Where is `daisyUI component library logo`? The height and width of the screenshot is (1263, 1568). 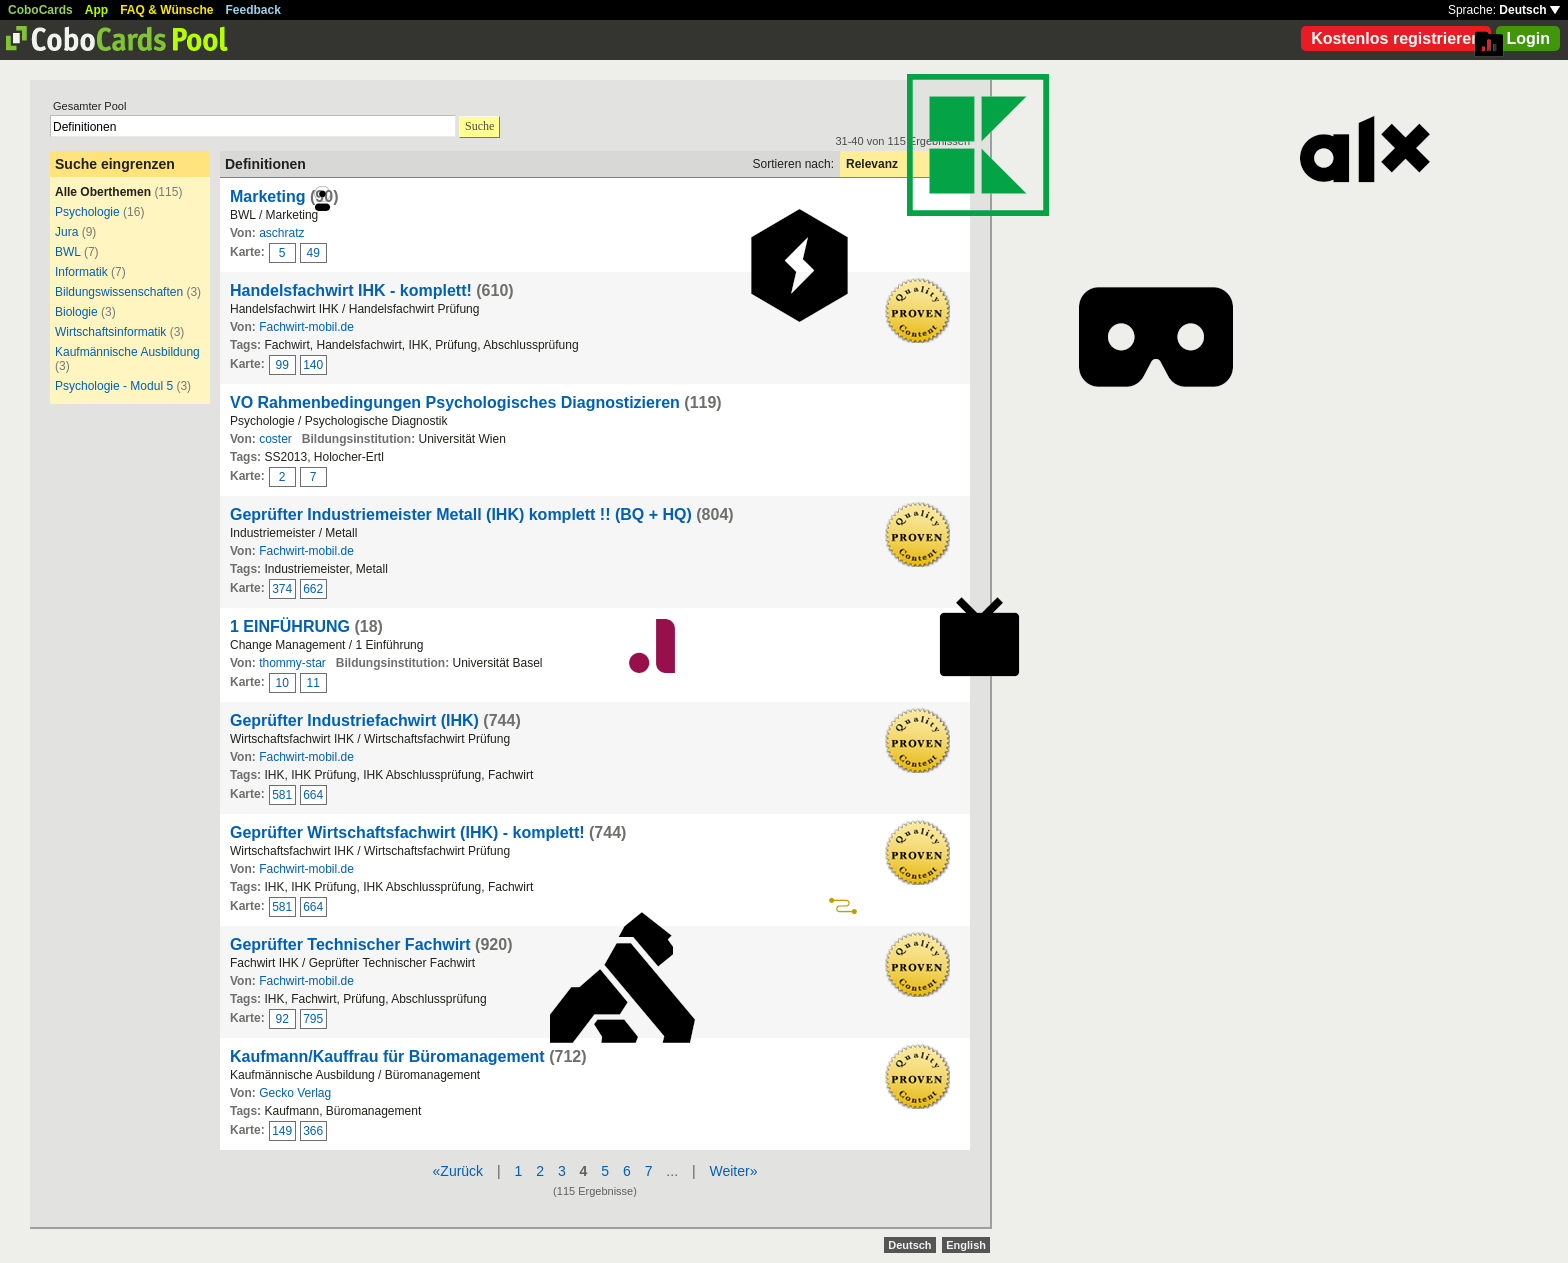 daisyUI component library logo is located at coordinates (322, 198).